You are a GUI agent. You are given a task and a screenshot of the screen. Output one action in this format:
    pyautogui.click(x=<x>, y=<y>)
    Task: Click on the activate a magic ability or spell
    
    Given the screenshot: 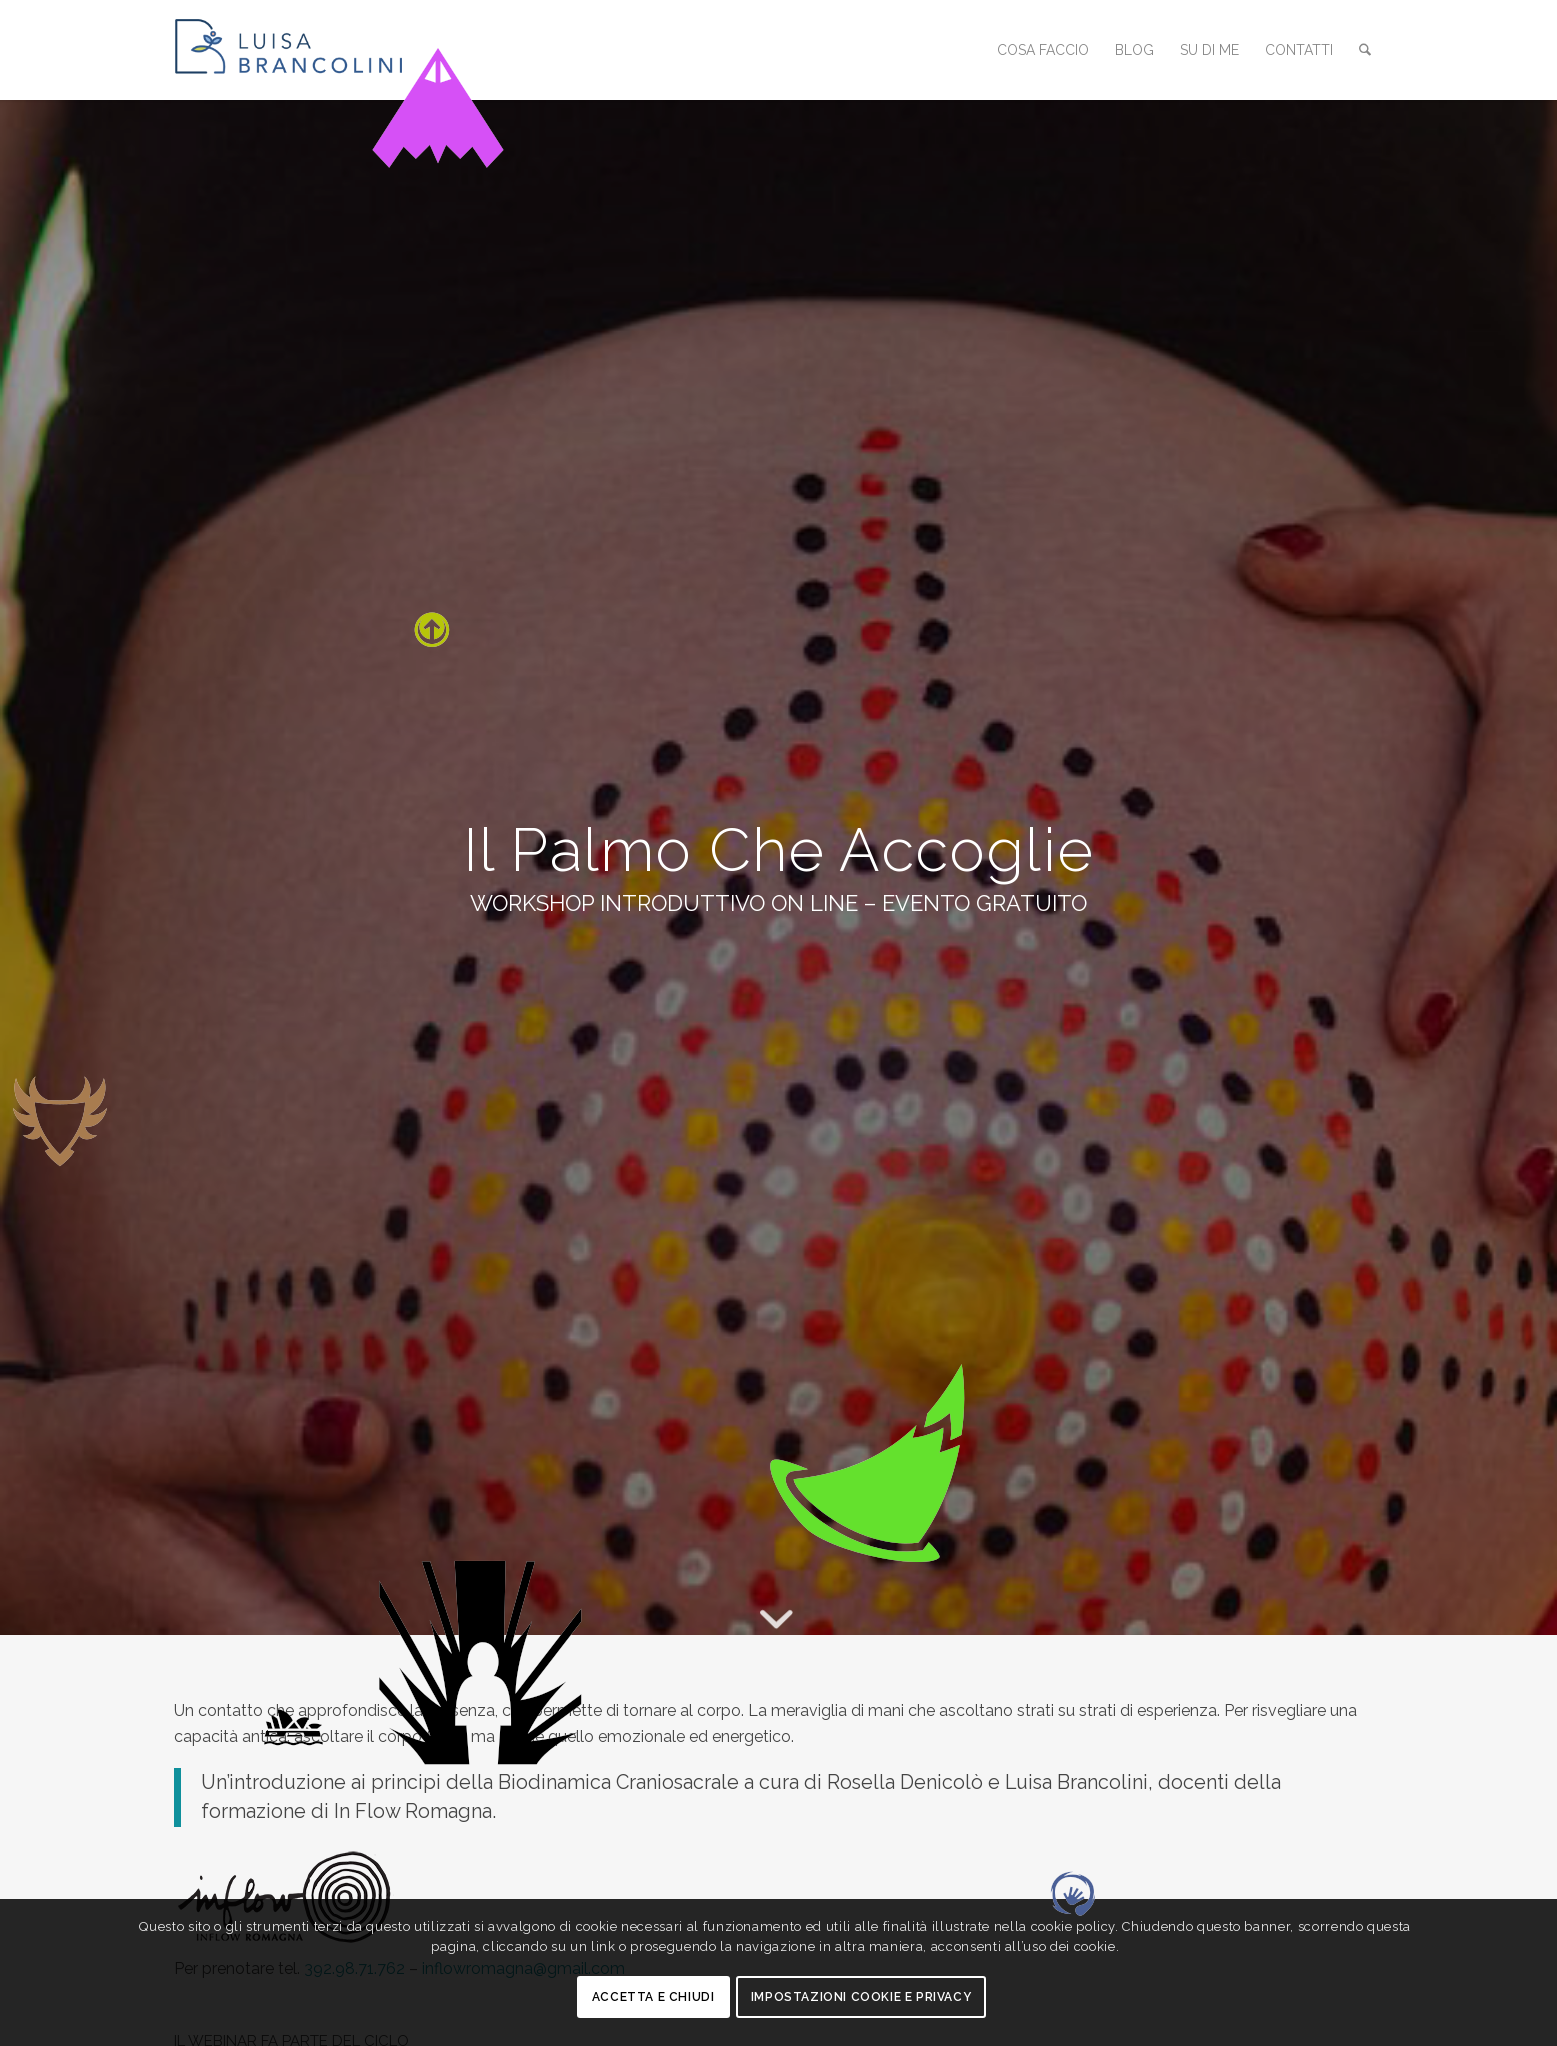 What is the action you would take?
    pyautogui.click(x=1073, y=1894)
    